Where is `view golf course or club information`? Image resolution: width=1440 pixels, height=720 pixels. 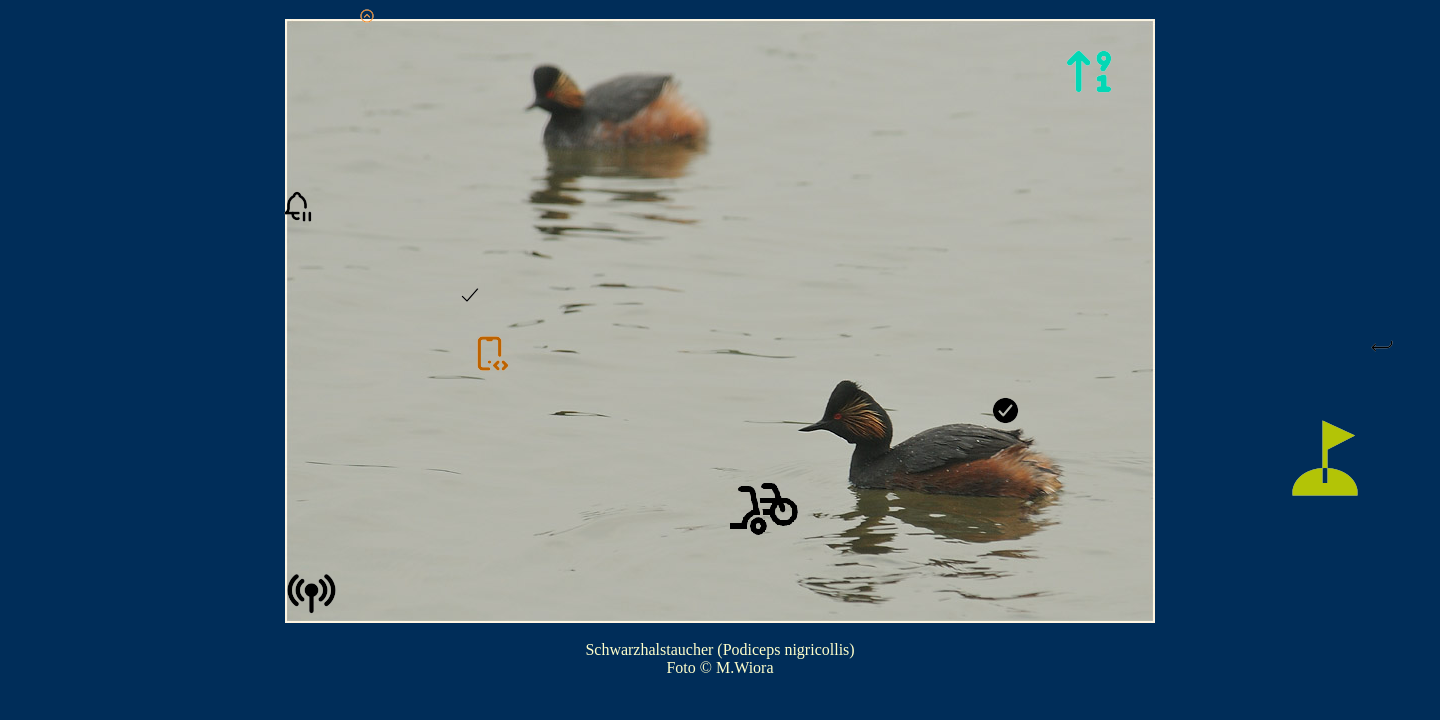
view golf course or club information is located at coordinates (1325, 458).